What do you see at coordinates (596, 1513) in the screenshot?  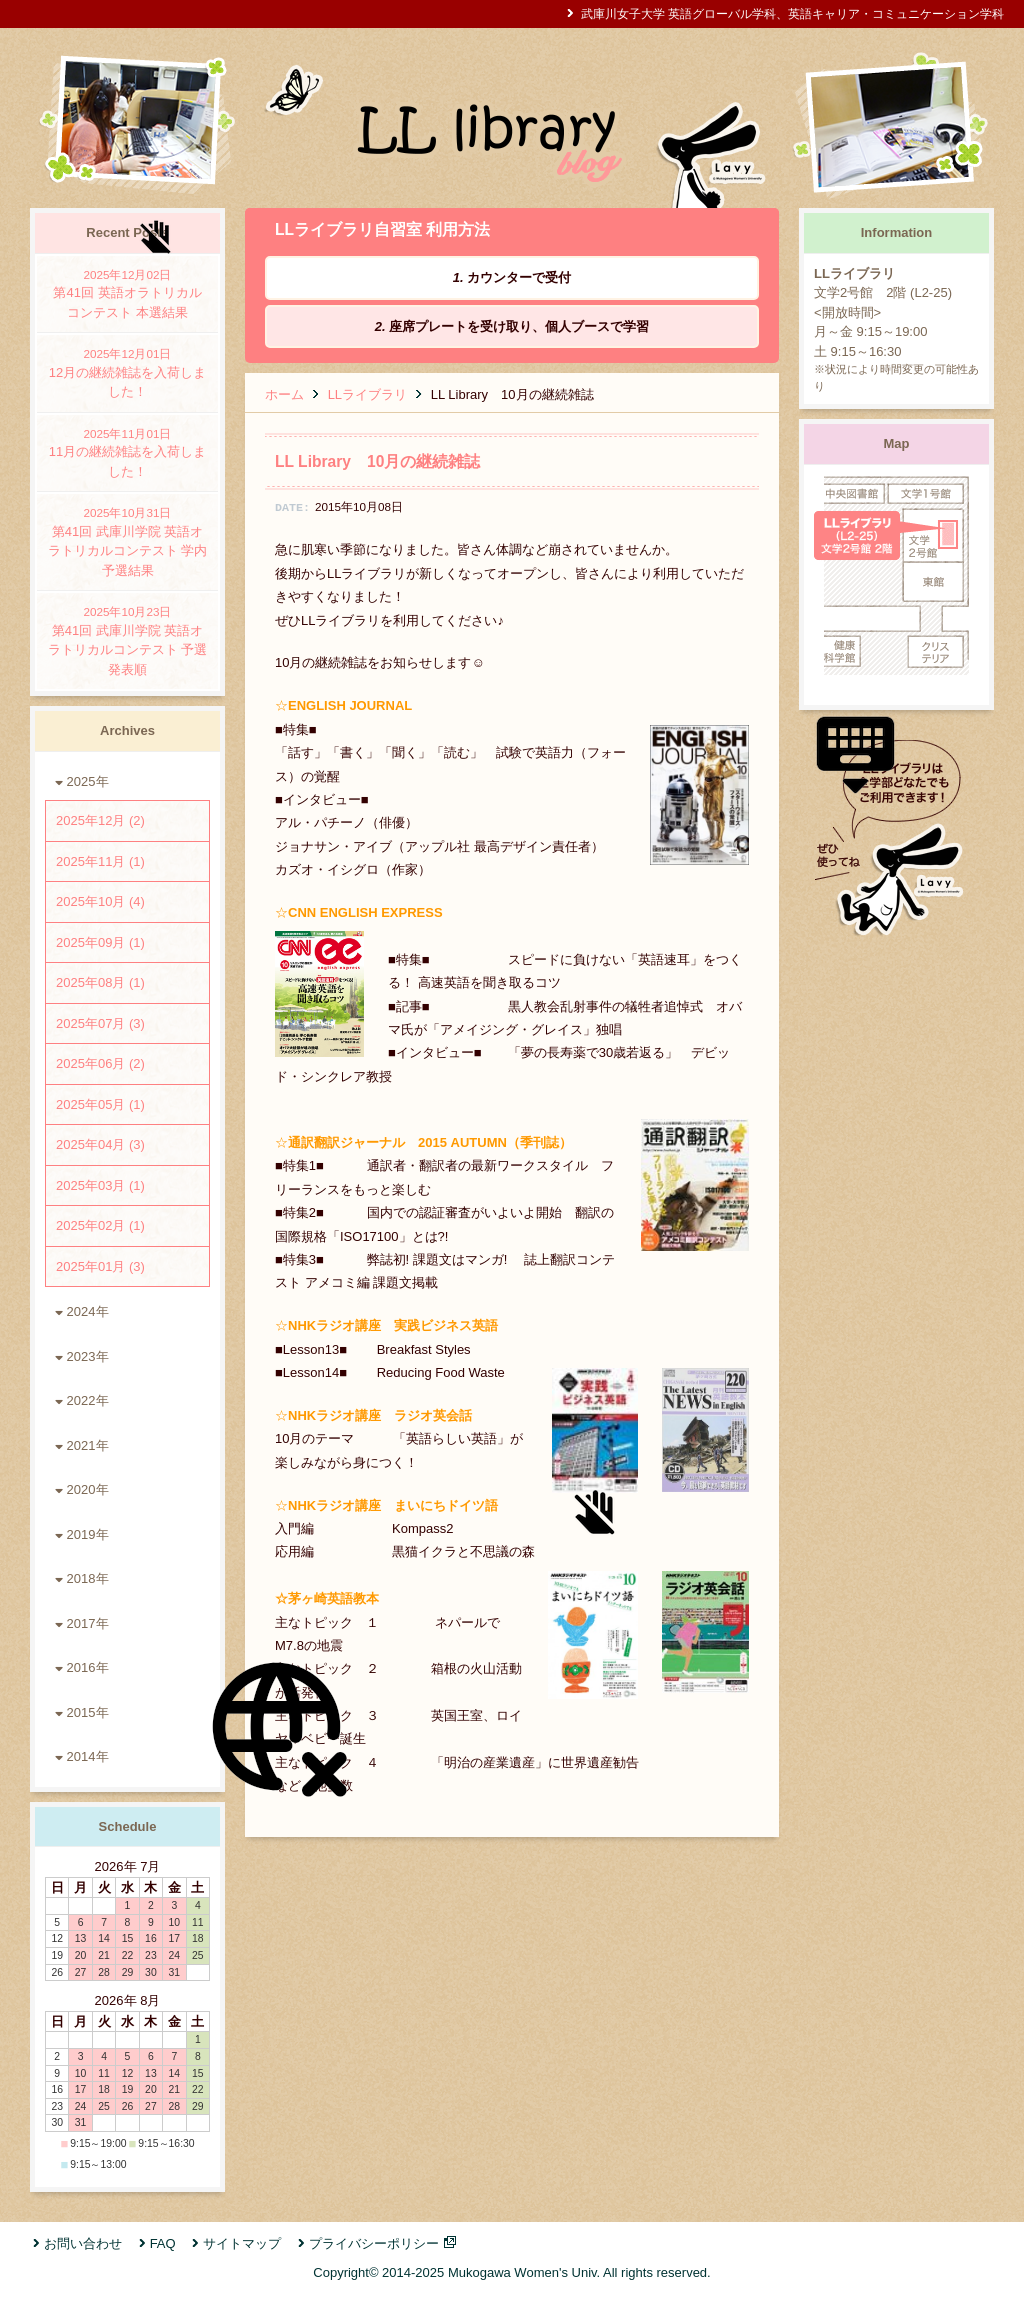 I see `do not touch - touchscreen disabled` at bounding box center [596, 1513].